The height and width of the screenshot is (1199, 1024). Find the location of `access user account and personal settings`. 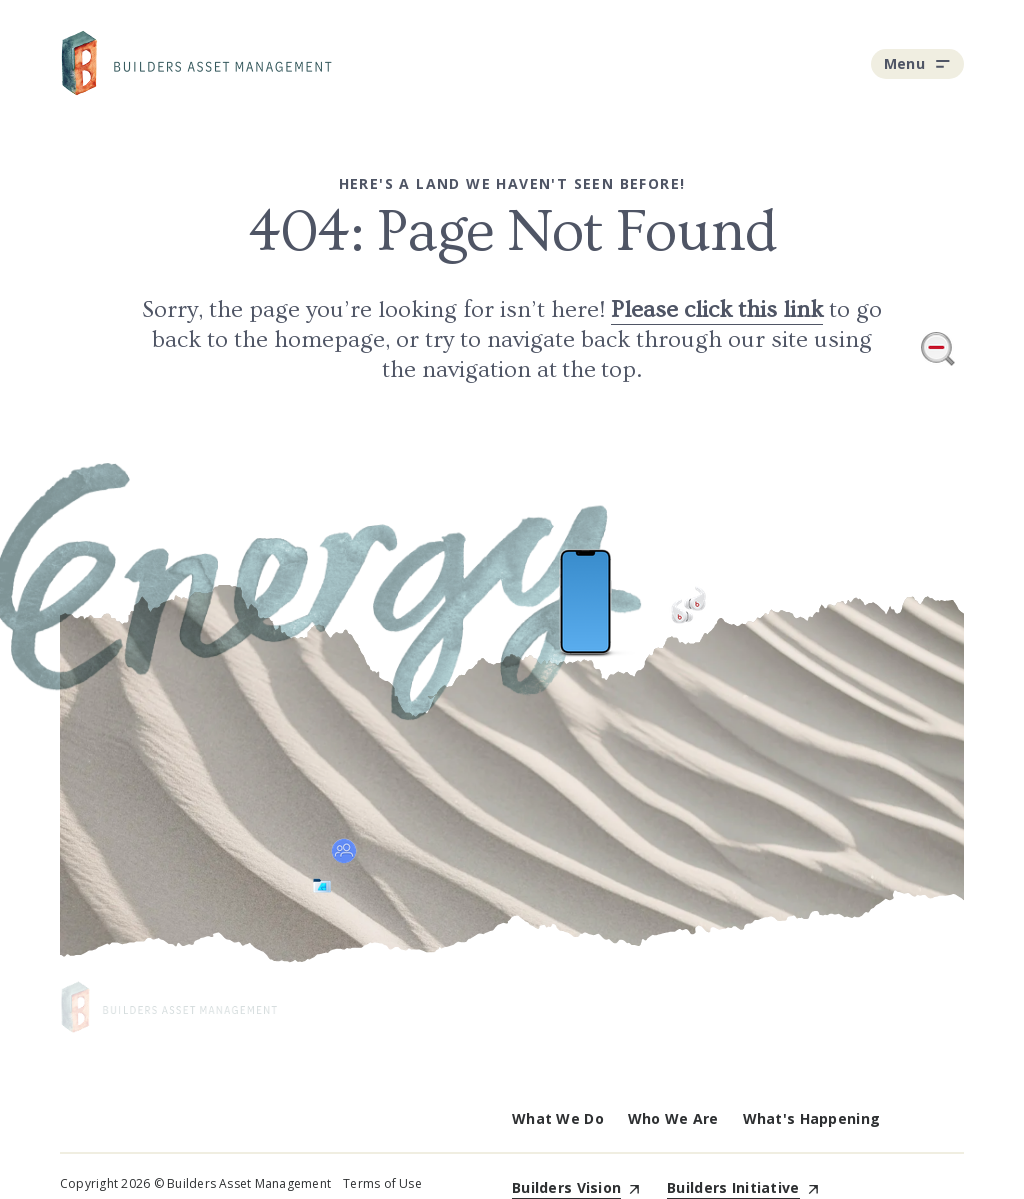

access user account and personal settings is located at coordinates (344, 851).